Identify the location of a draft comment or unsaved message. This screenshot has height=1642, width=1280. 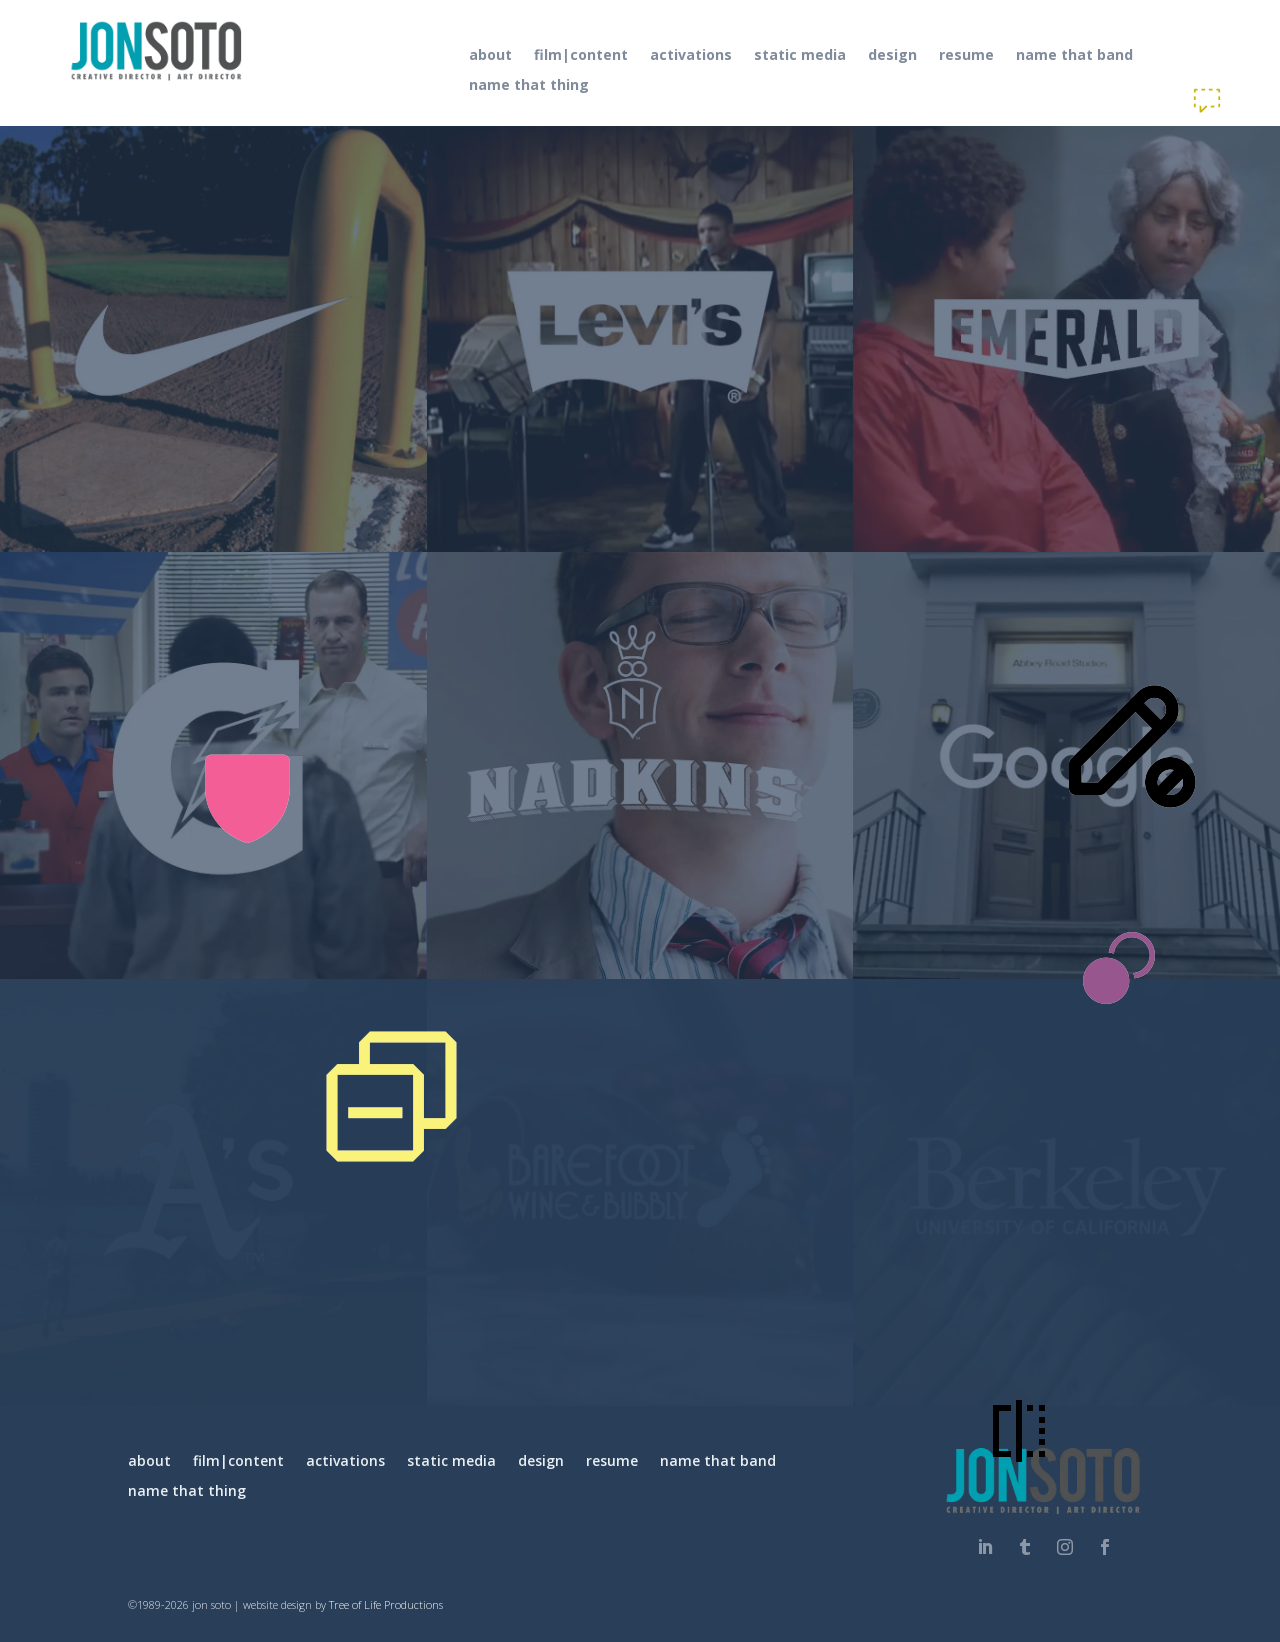
(1207, 100).